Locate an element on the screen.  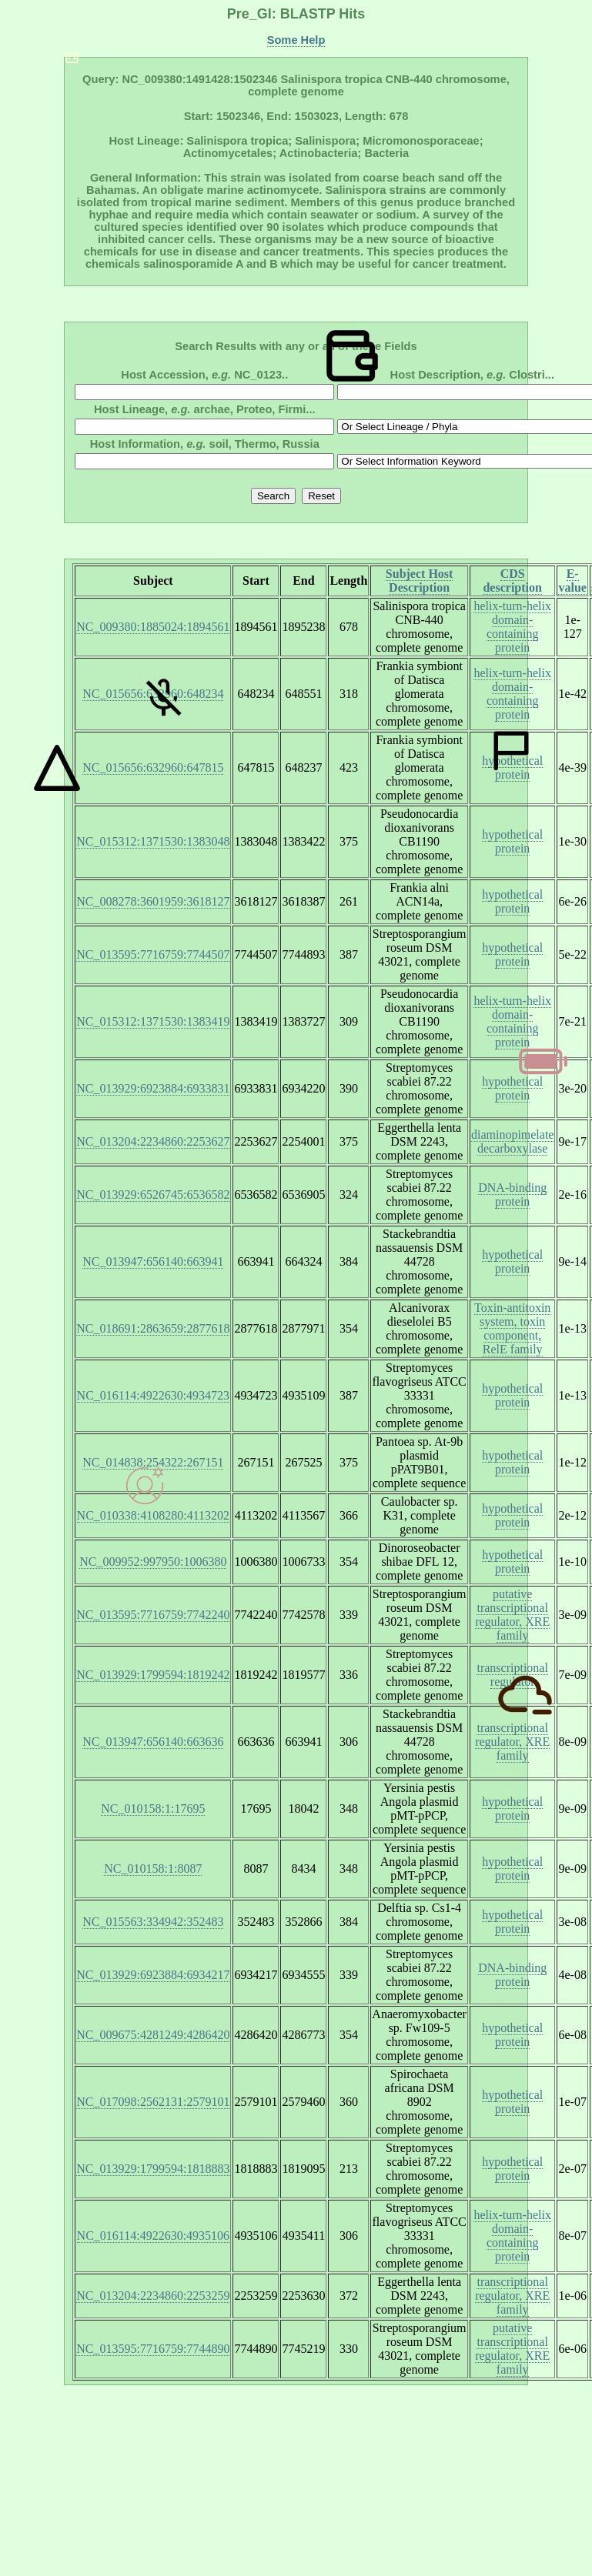
remove from cloud storage is located at coordinates (525, 1695).